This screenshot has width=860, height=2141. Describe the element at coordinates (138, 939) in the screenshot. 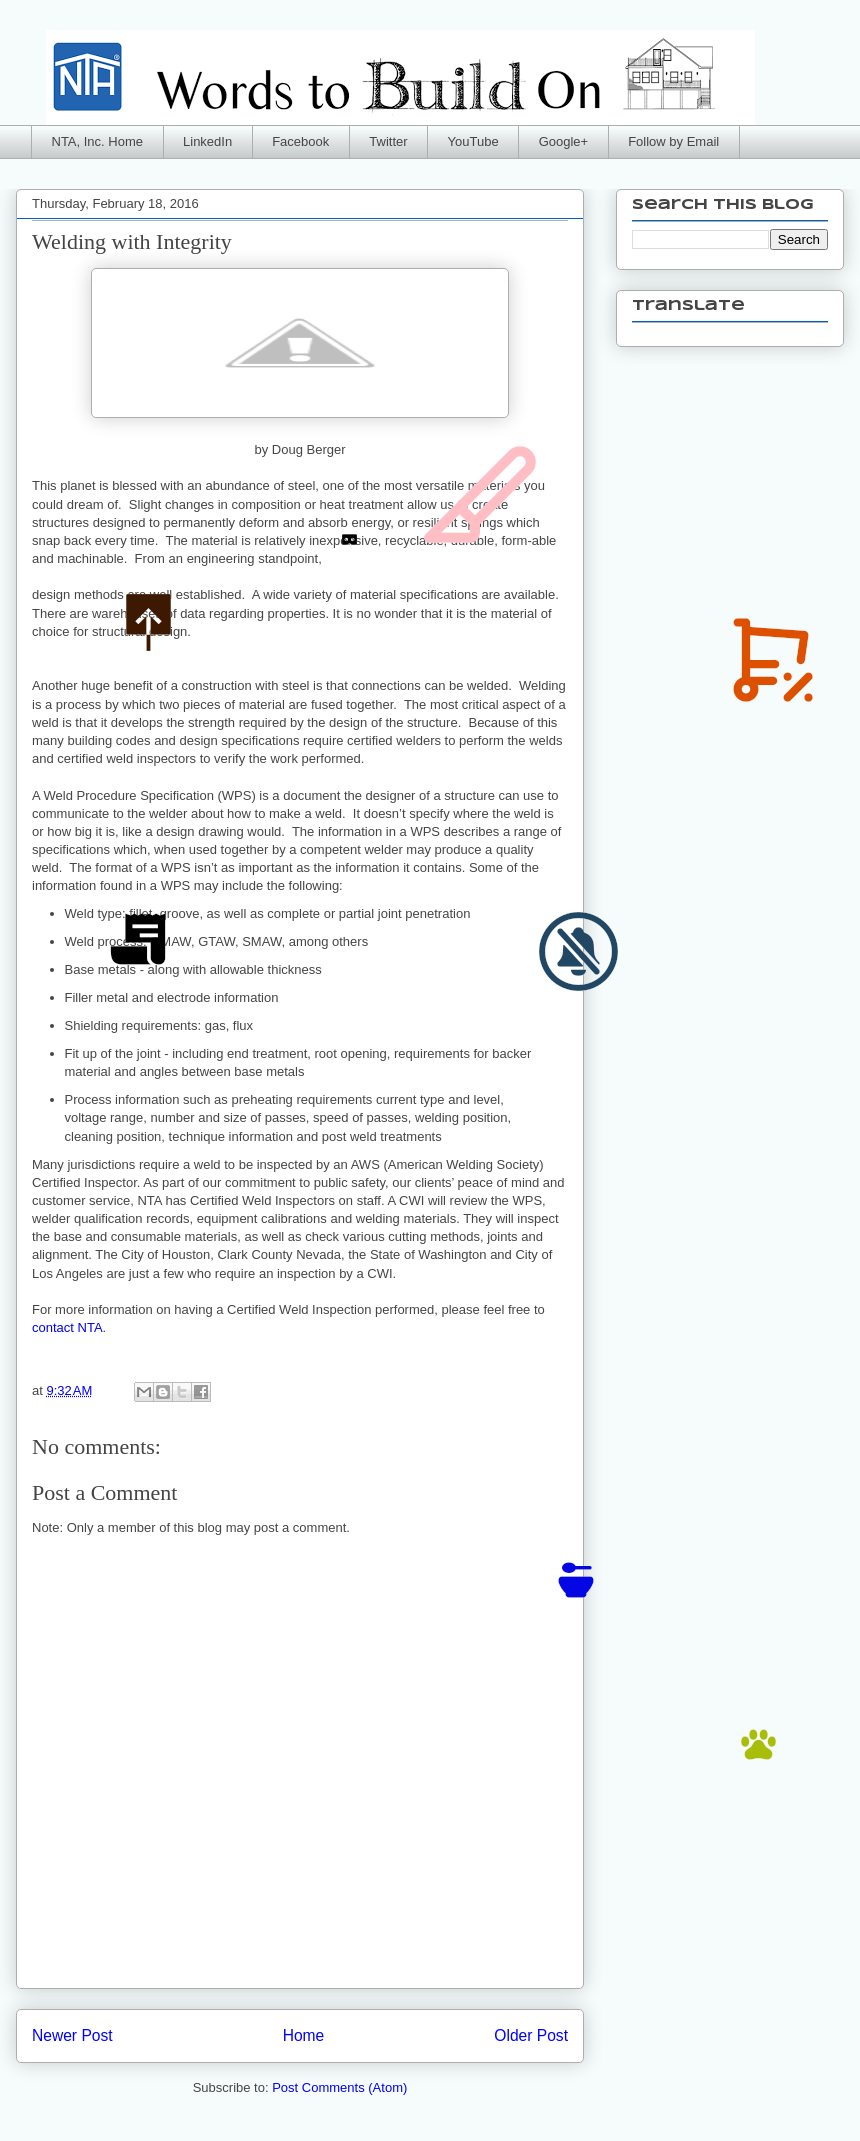

I see `view purchase receipt or transaction history` at that location.